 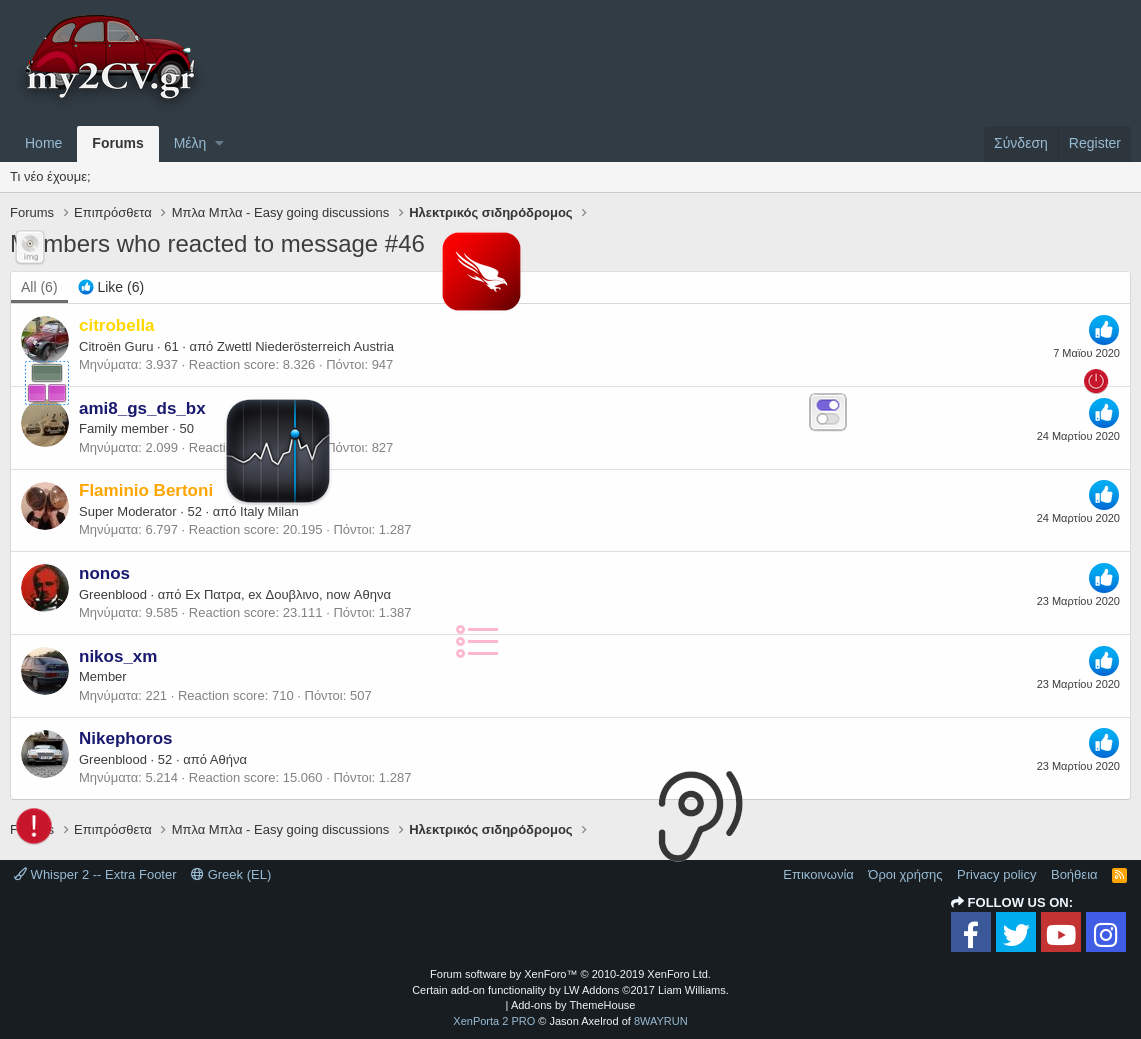 I want to click on view task list or to-do items, so click(x=477, y=640).